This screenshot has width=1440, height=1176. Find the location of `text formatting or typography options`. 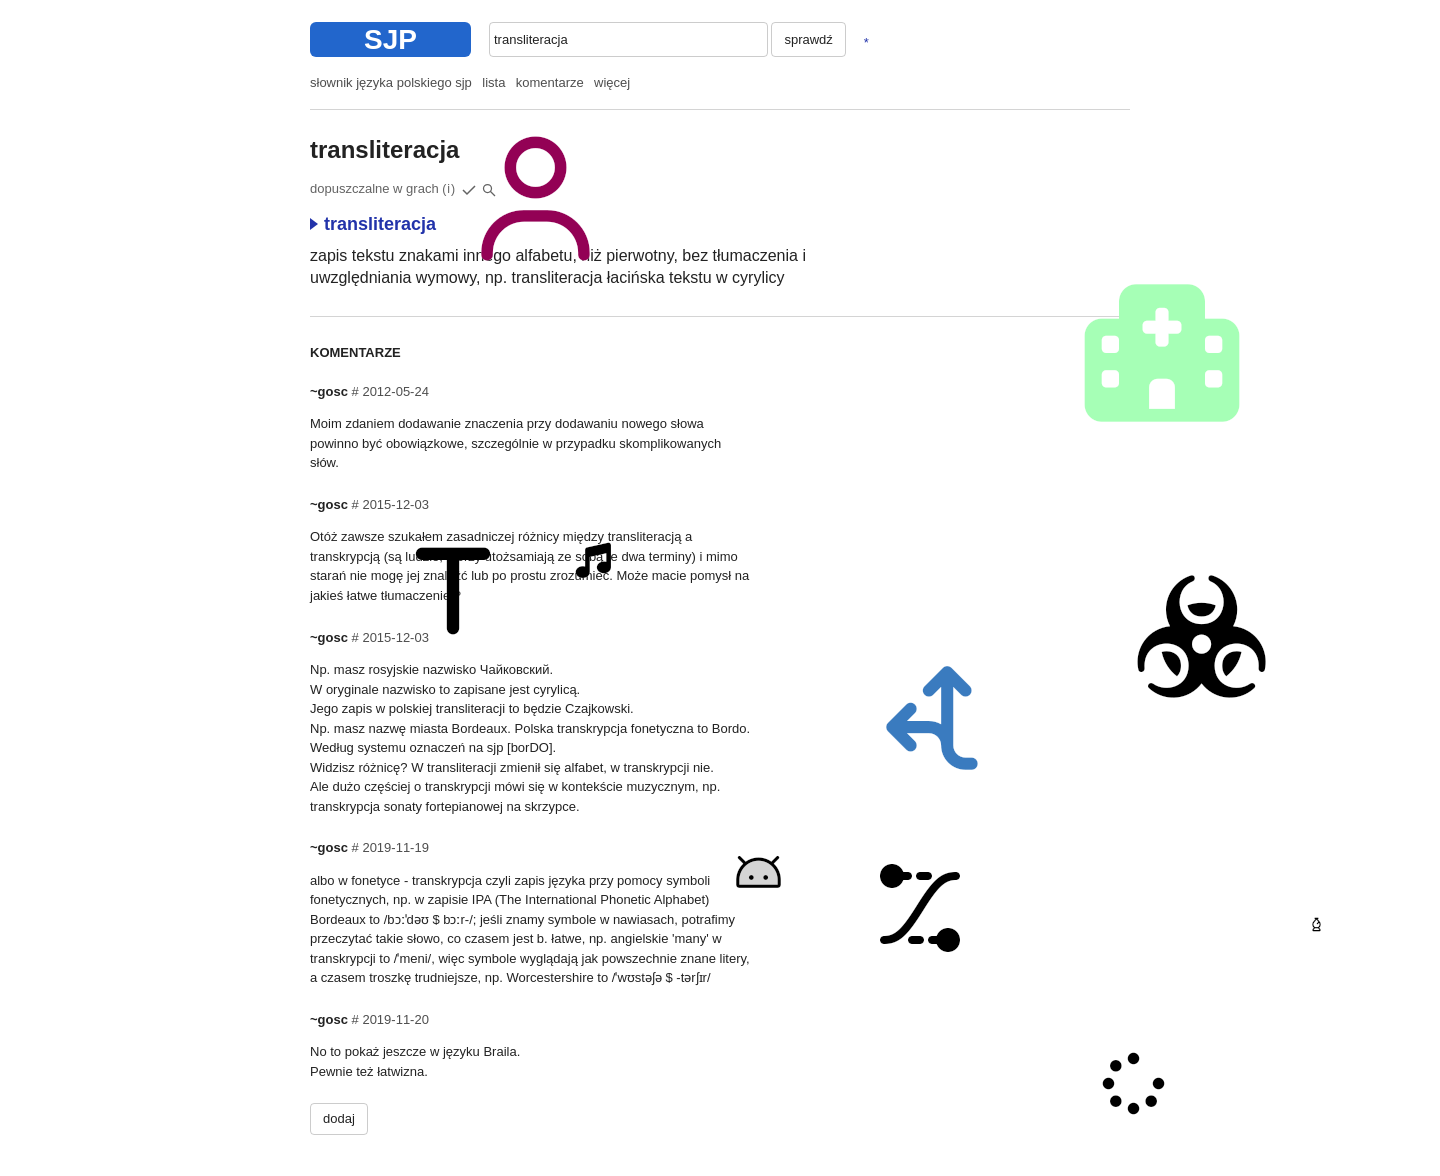

text formatting or typography options is located at coordinates (453, 591).